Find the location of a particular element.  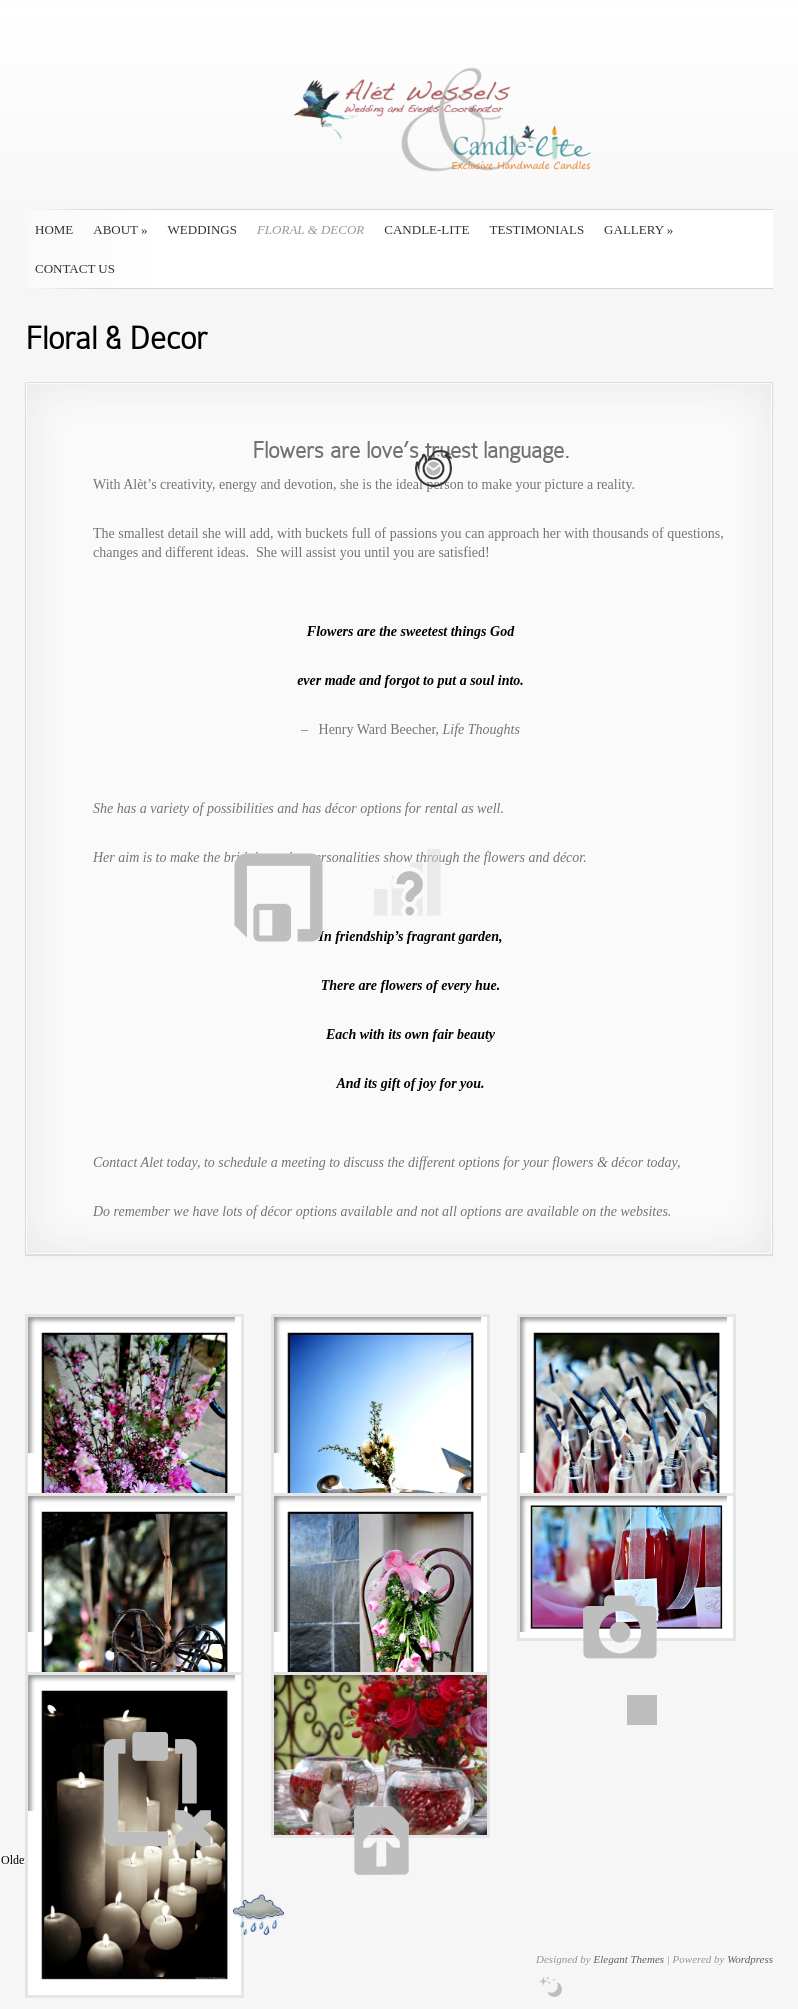

open thunderbird email client is located at coordinates (433, 468).